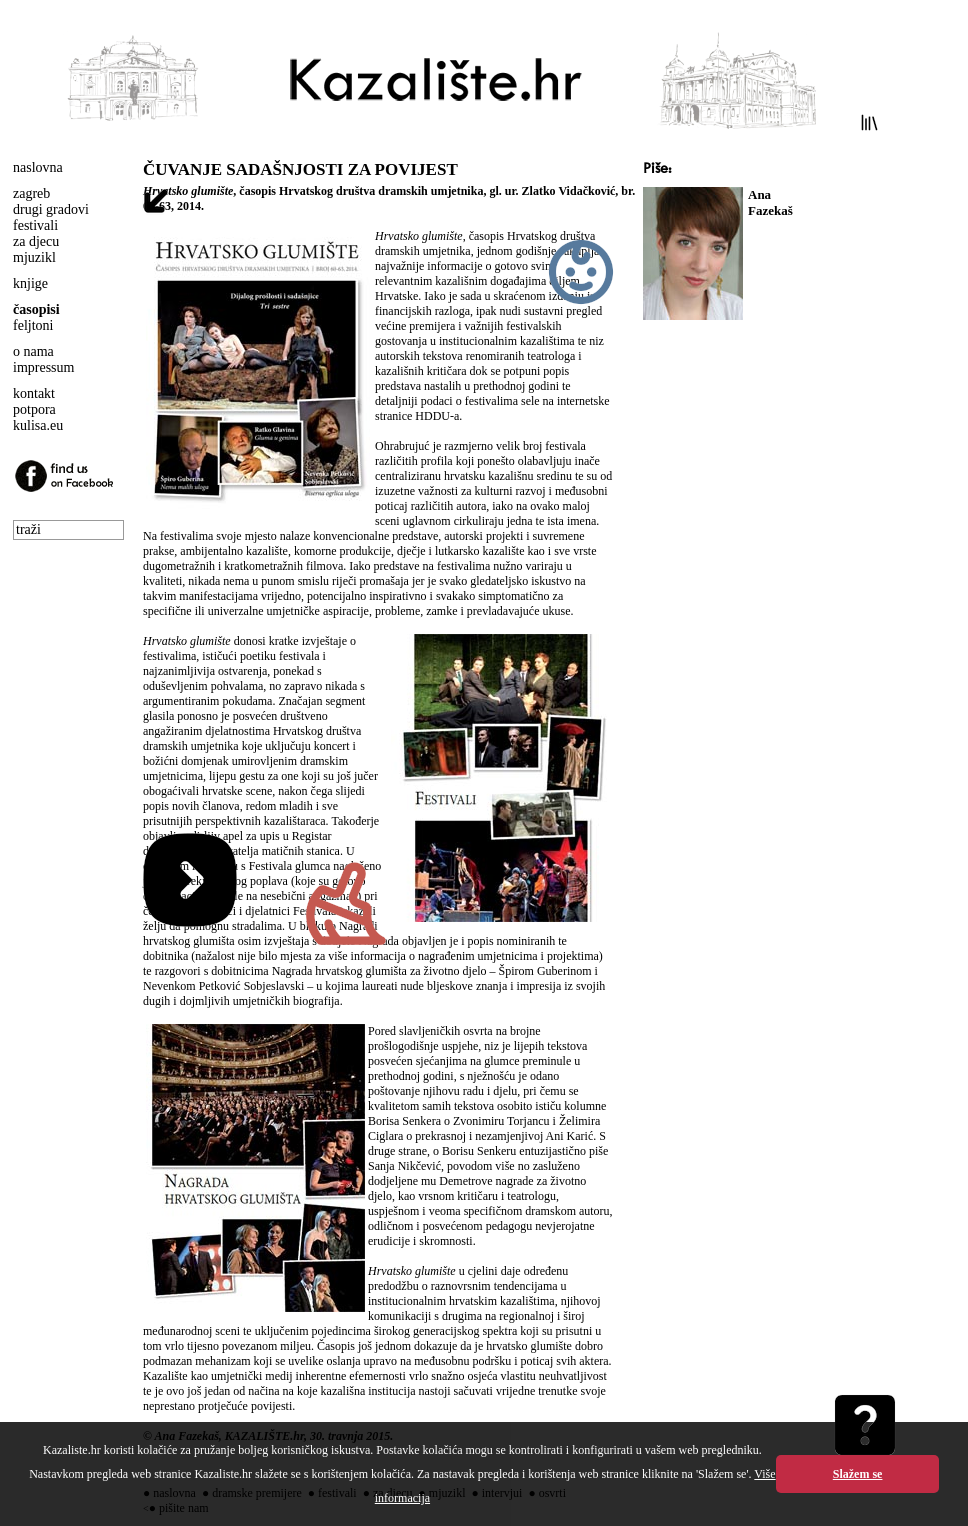 The width and height of the screenshot is (968, 1526). I want to click on go to next item or step, so click(190, 880).